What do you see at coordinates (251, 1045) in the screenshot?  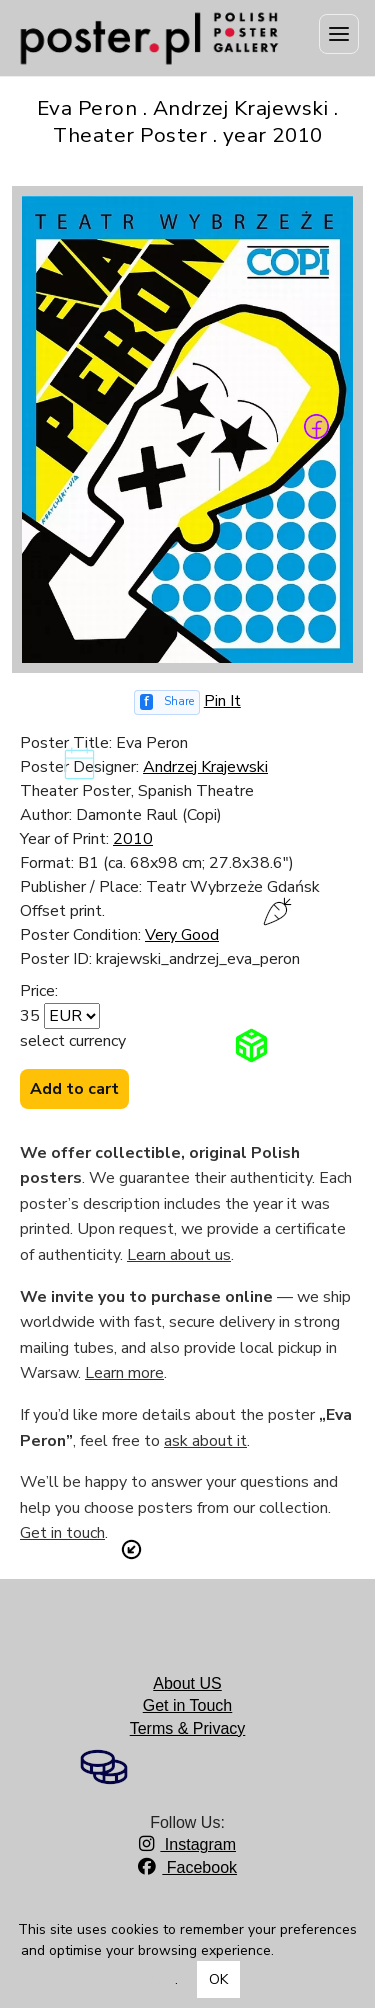 I see `open codesandbox development environment` at bounding box center [251, 1045].